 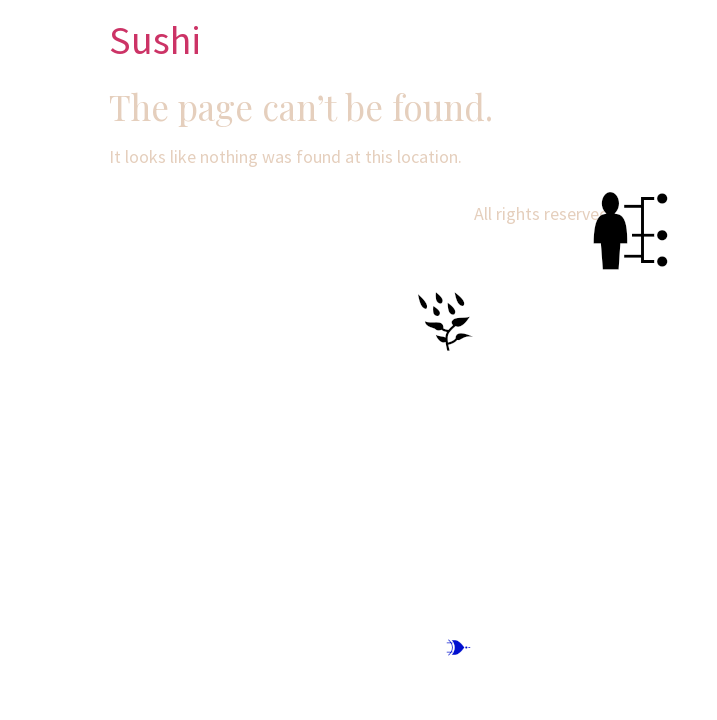 I want to click on water your plants, so click(x=447, y=321).